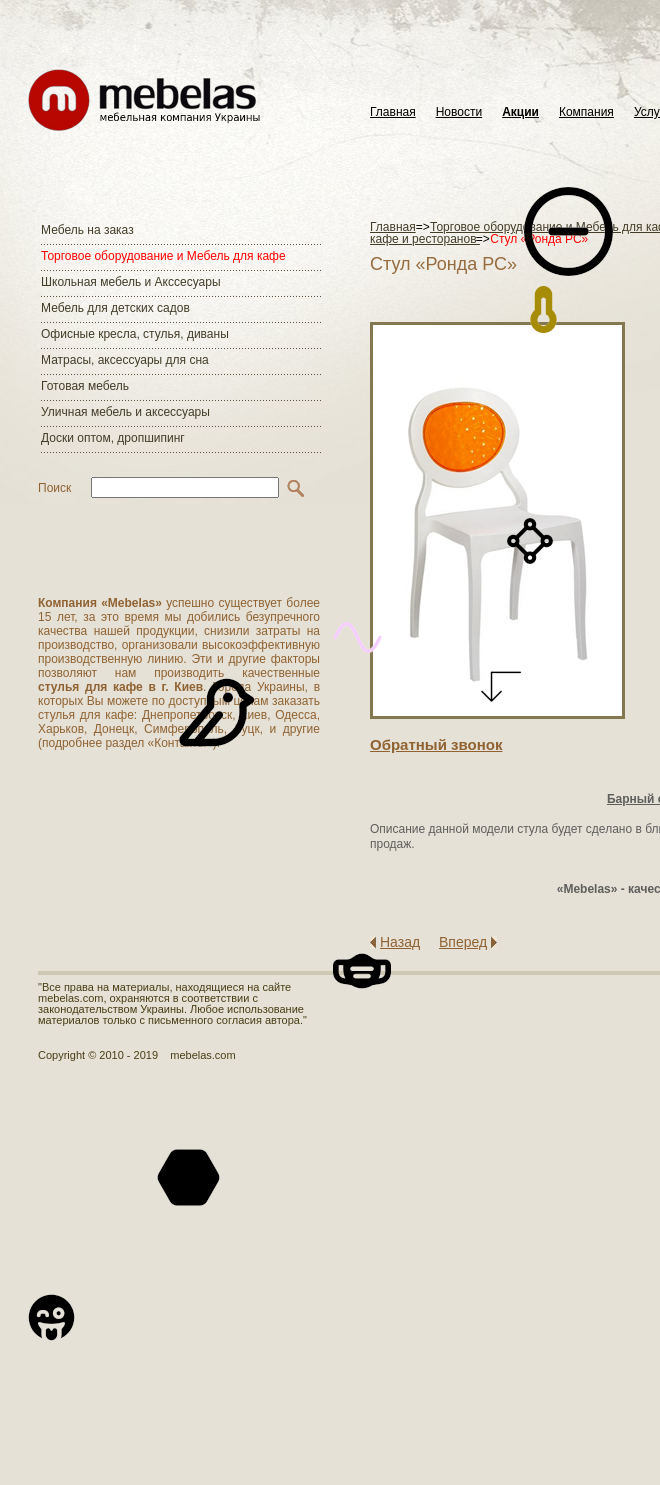 The width and height of the screenshot is (660, 1485). Describe the element at coordinates (499, 683) in the screenshot. I see `go back and down in navigation` at that location.